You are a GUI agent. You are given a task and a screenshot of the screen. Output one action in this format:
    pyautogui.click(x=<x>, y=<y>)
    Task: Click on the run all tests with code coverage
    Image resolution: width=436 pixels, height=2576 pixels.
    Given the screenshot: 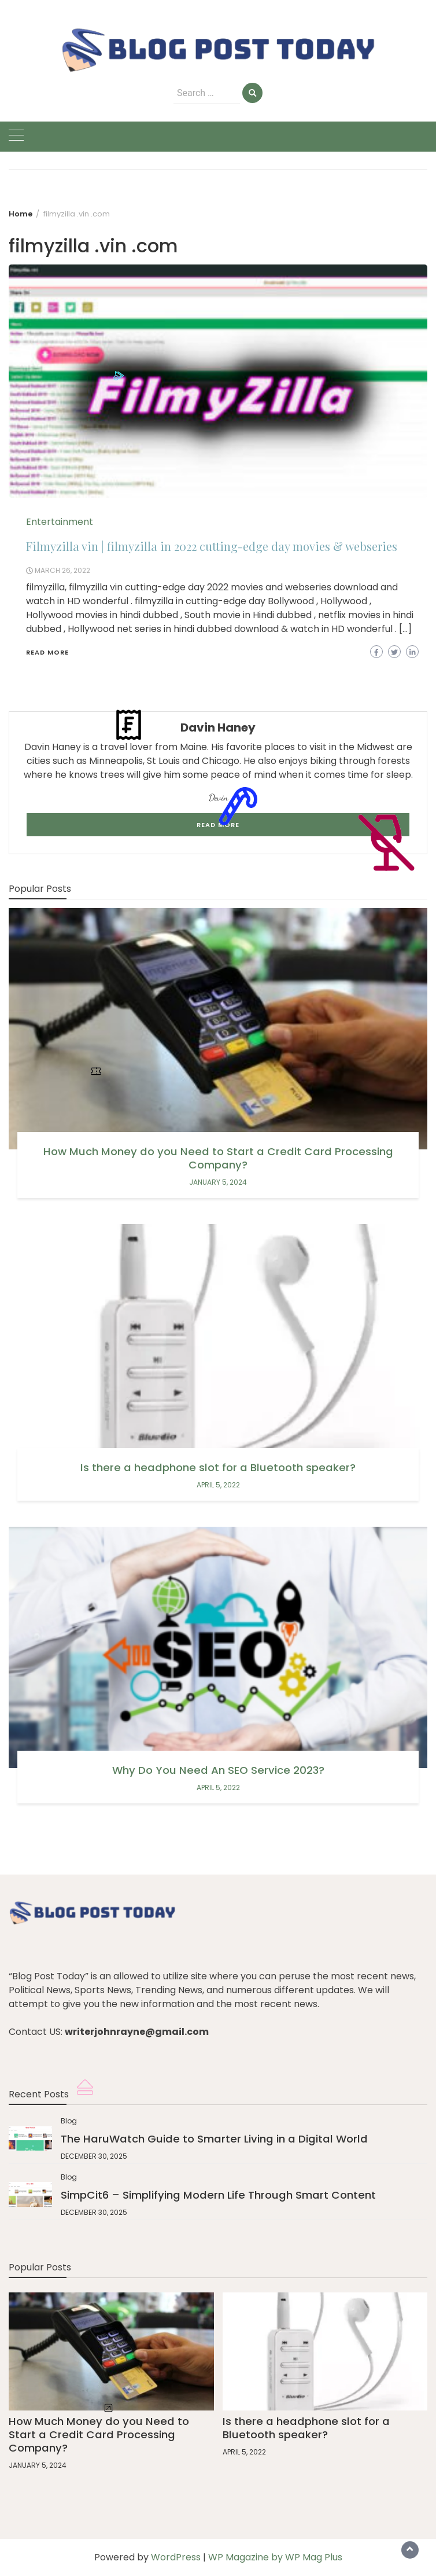 What is the action you would take?
    pyautogui.click(x=119, y=375)
    